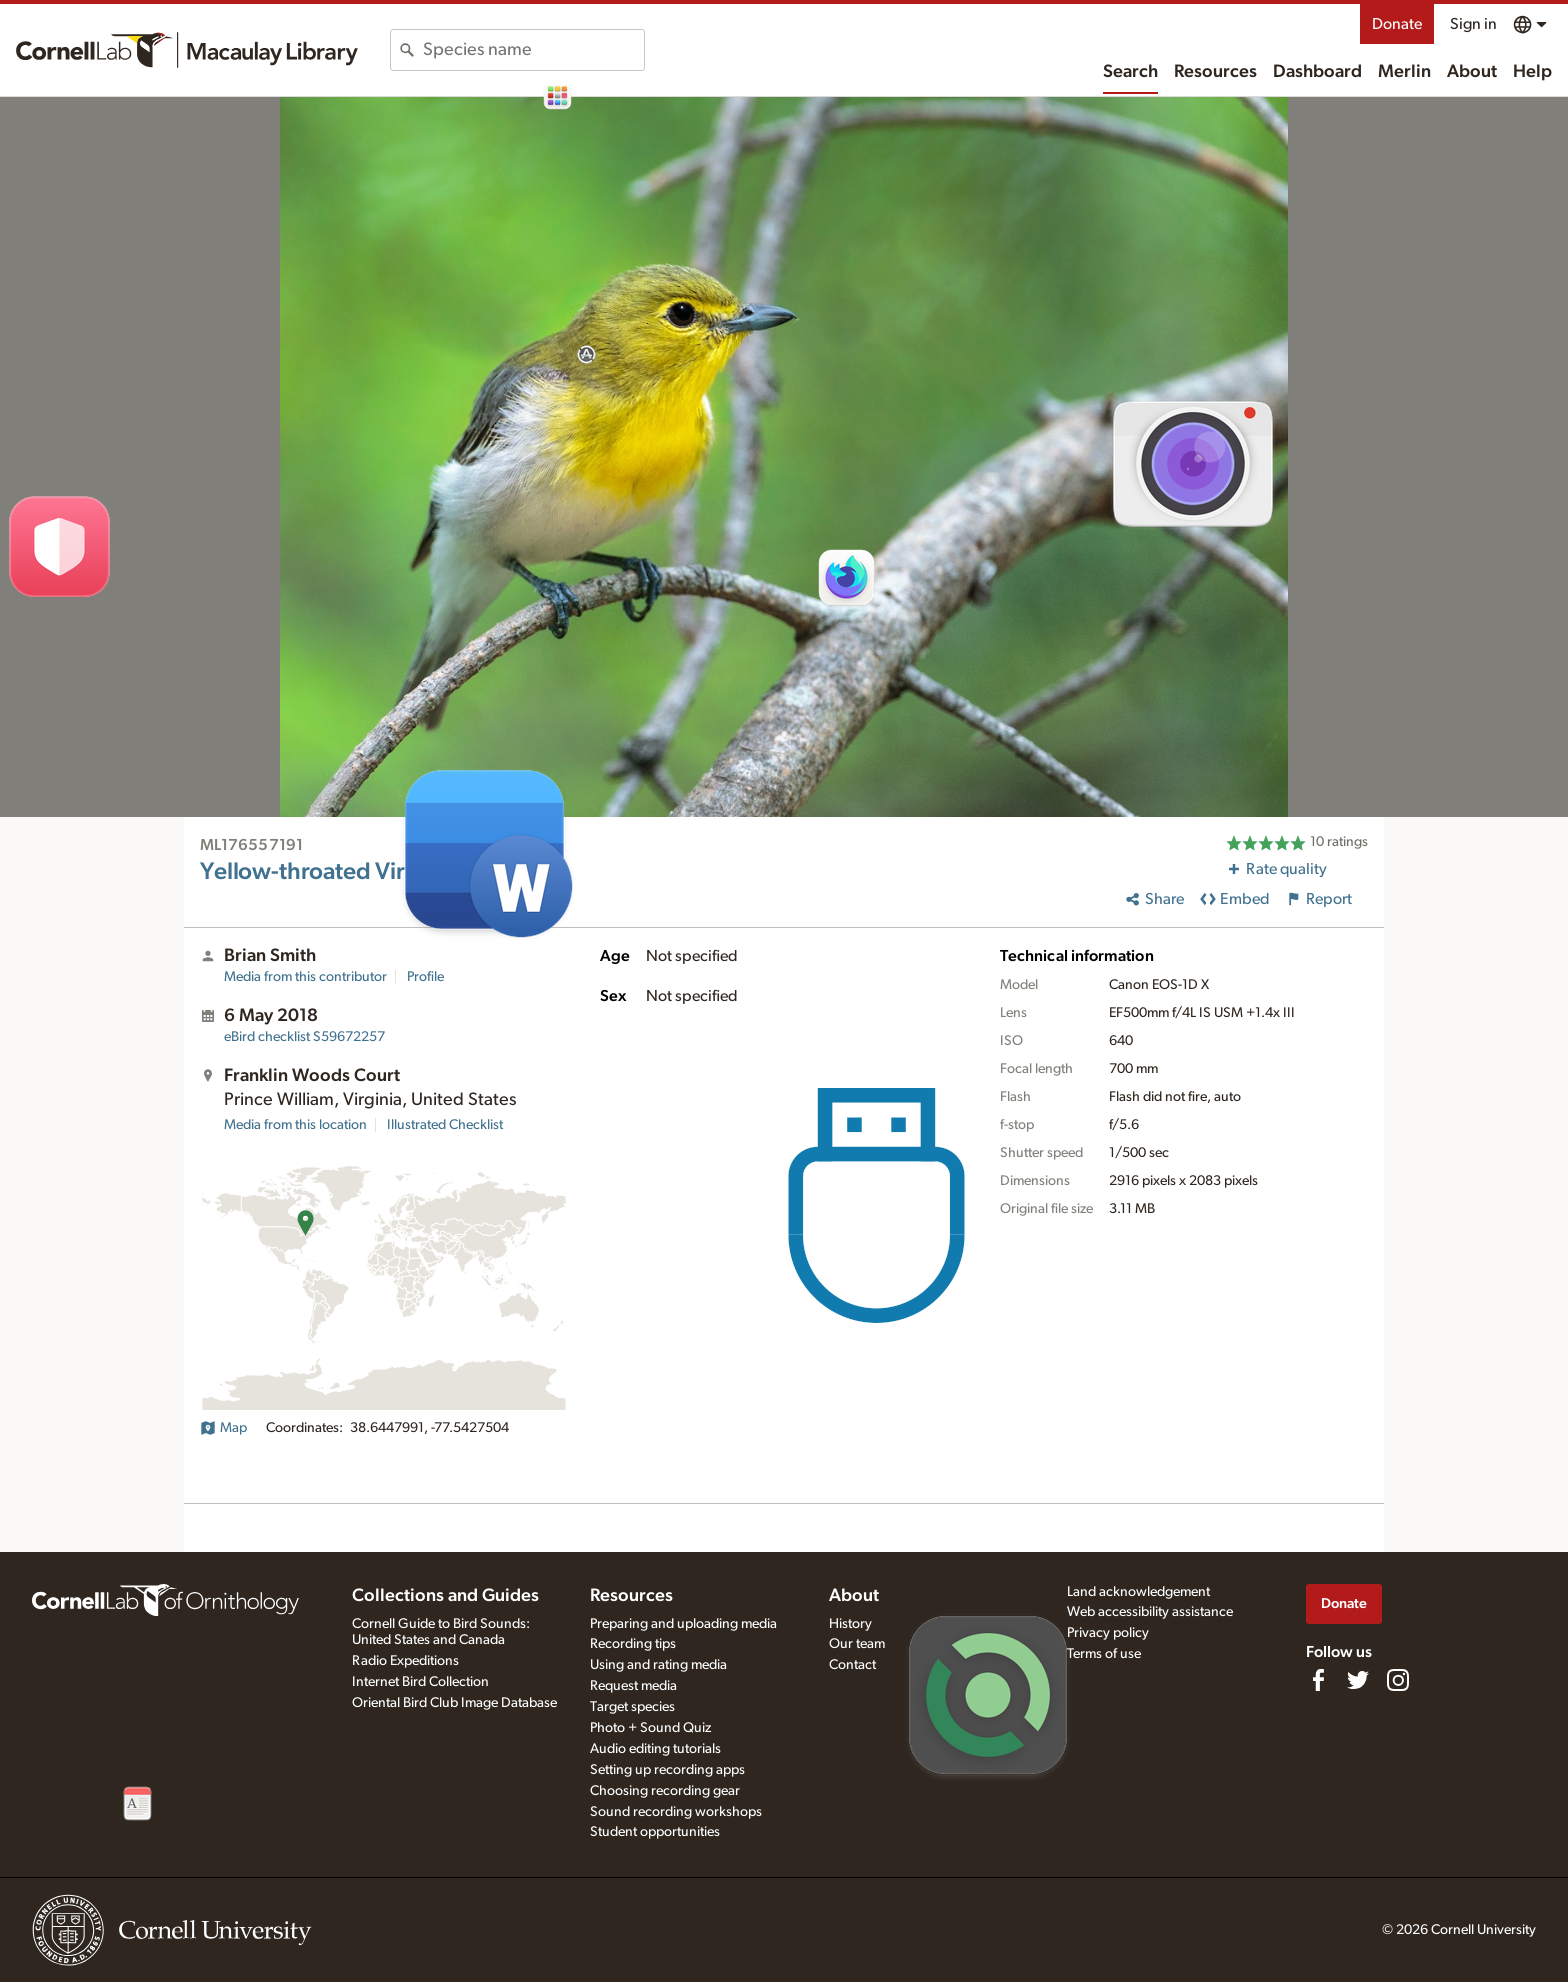  Describe the element at coordinates (846, 577) in the screenshot. I see `open firefox nightly browser` at that location.